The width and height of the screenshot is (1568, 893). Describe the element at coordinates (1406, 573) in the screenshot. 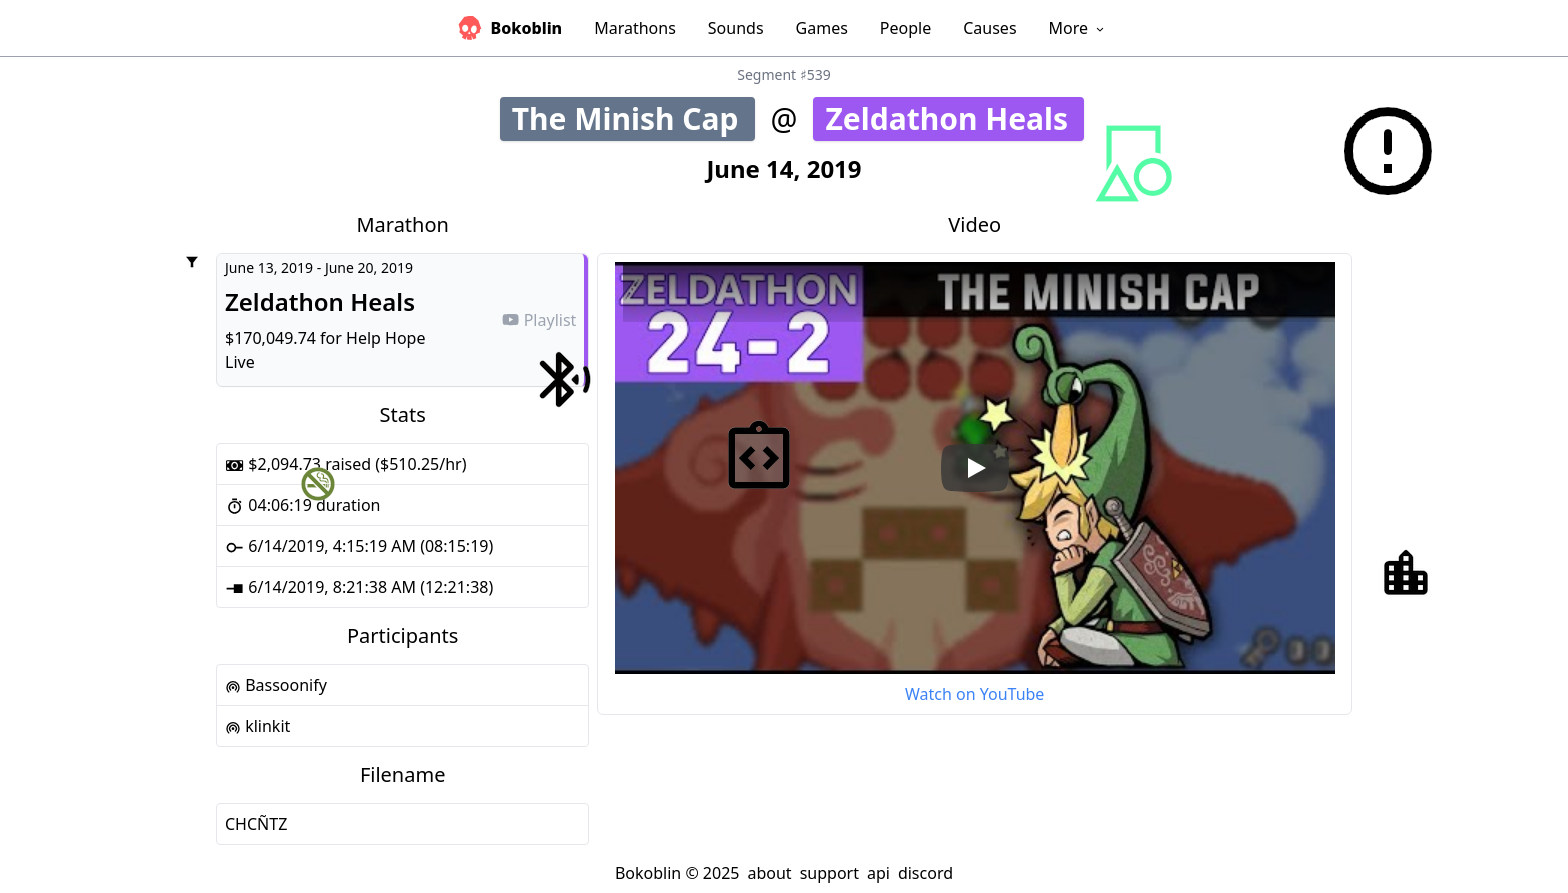

I see `view city or urban locations` at that location.